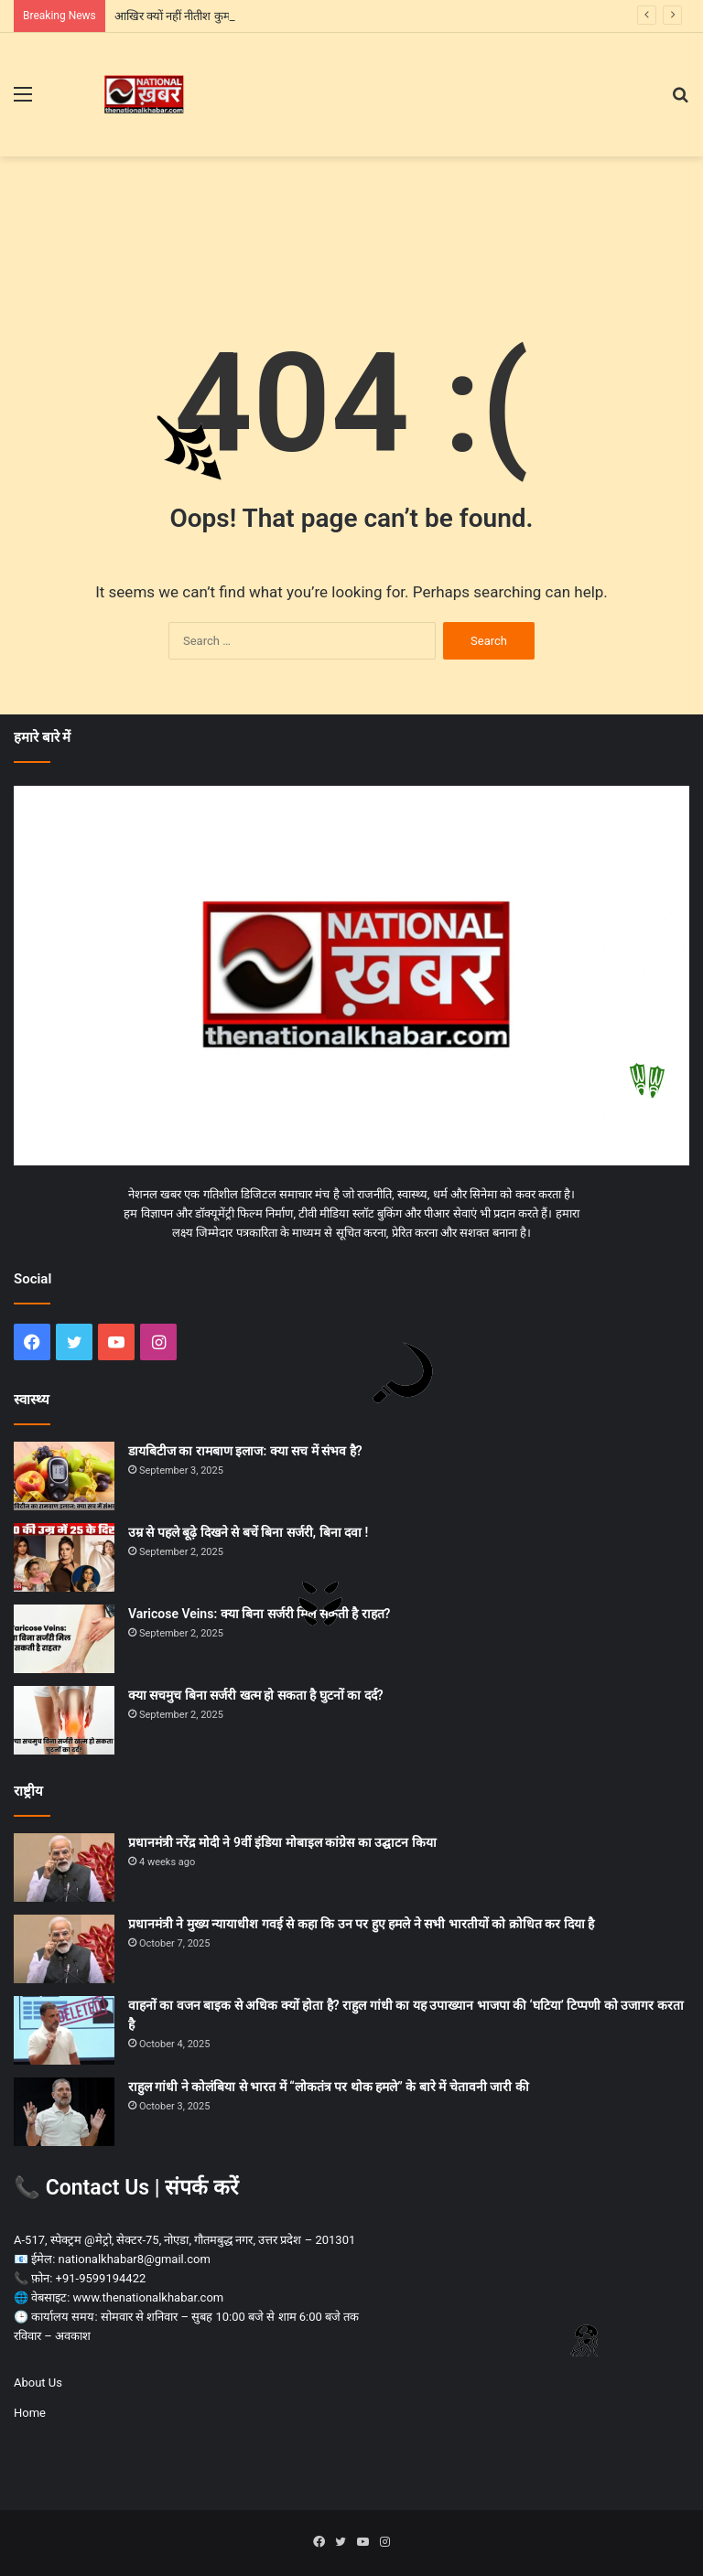 The height and width of the screenshot is (2576, 703). What do you see at coordinates (320, 1604) in the screenshot?
I see `activate hunter vision or tracking mode` at bounding box center [320, 1604].